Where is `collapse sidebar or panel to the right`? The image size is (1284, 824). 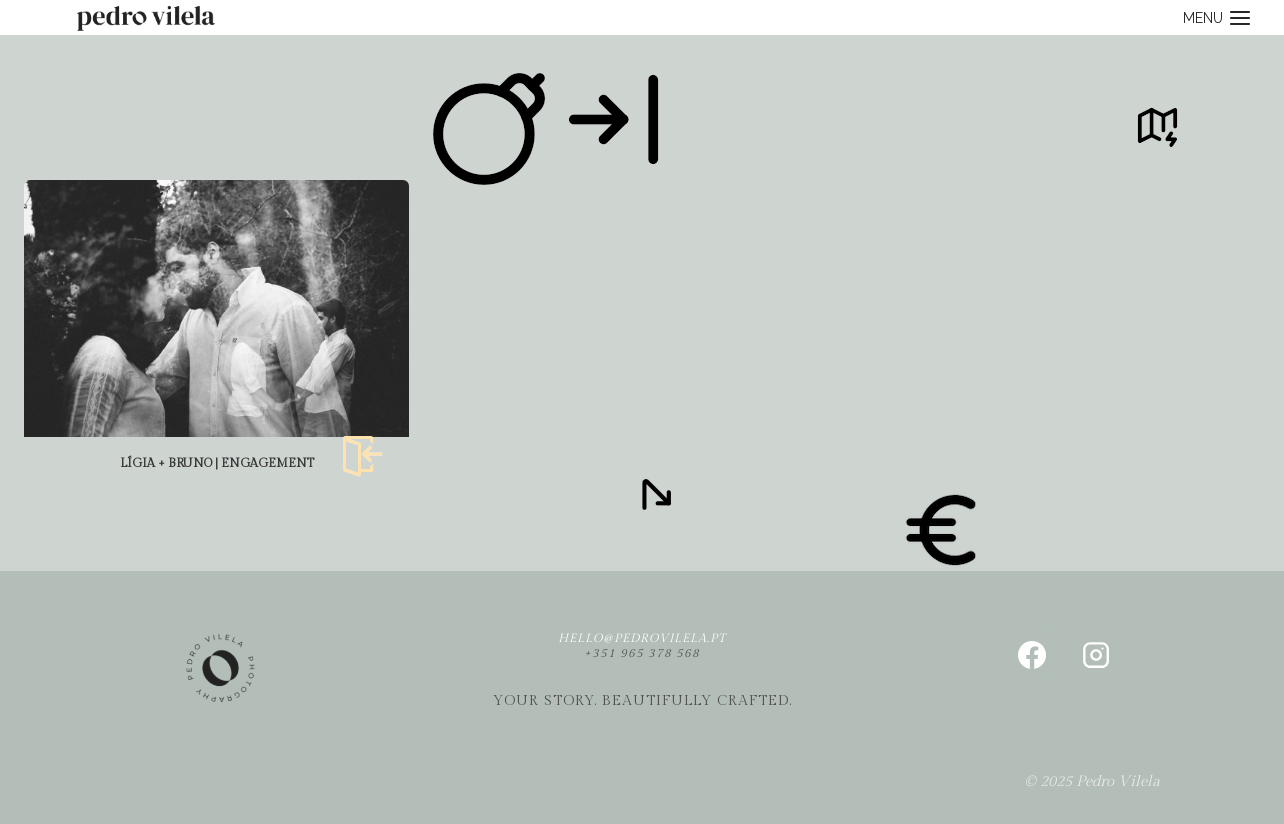
collapse sidebar or panel to the right is located at coordinates (613, 119).